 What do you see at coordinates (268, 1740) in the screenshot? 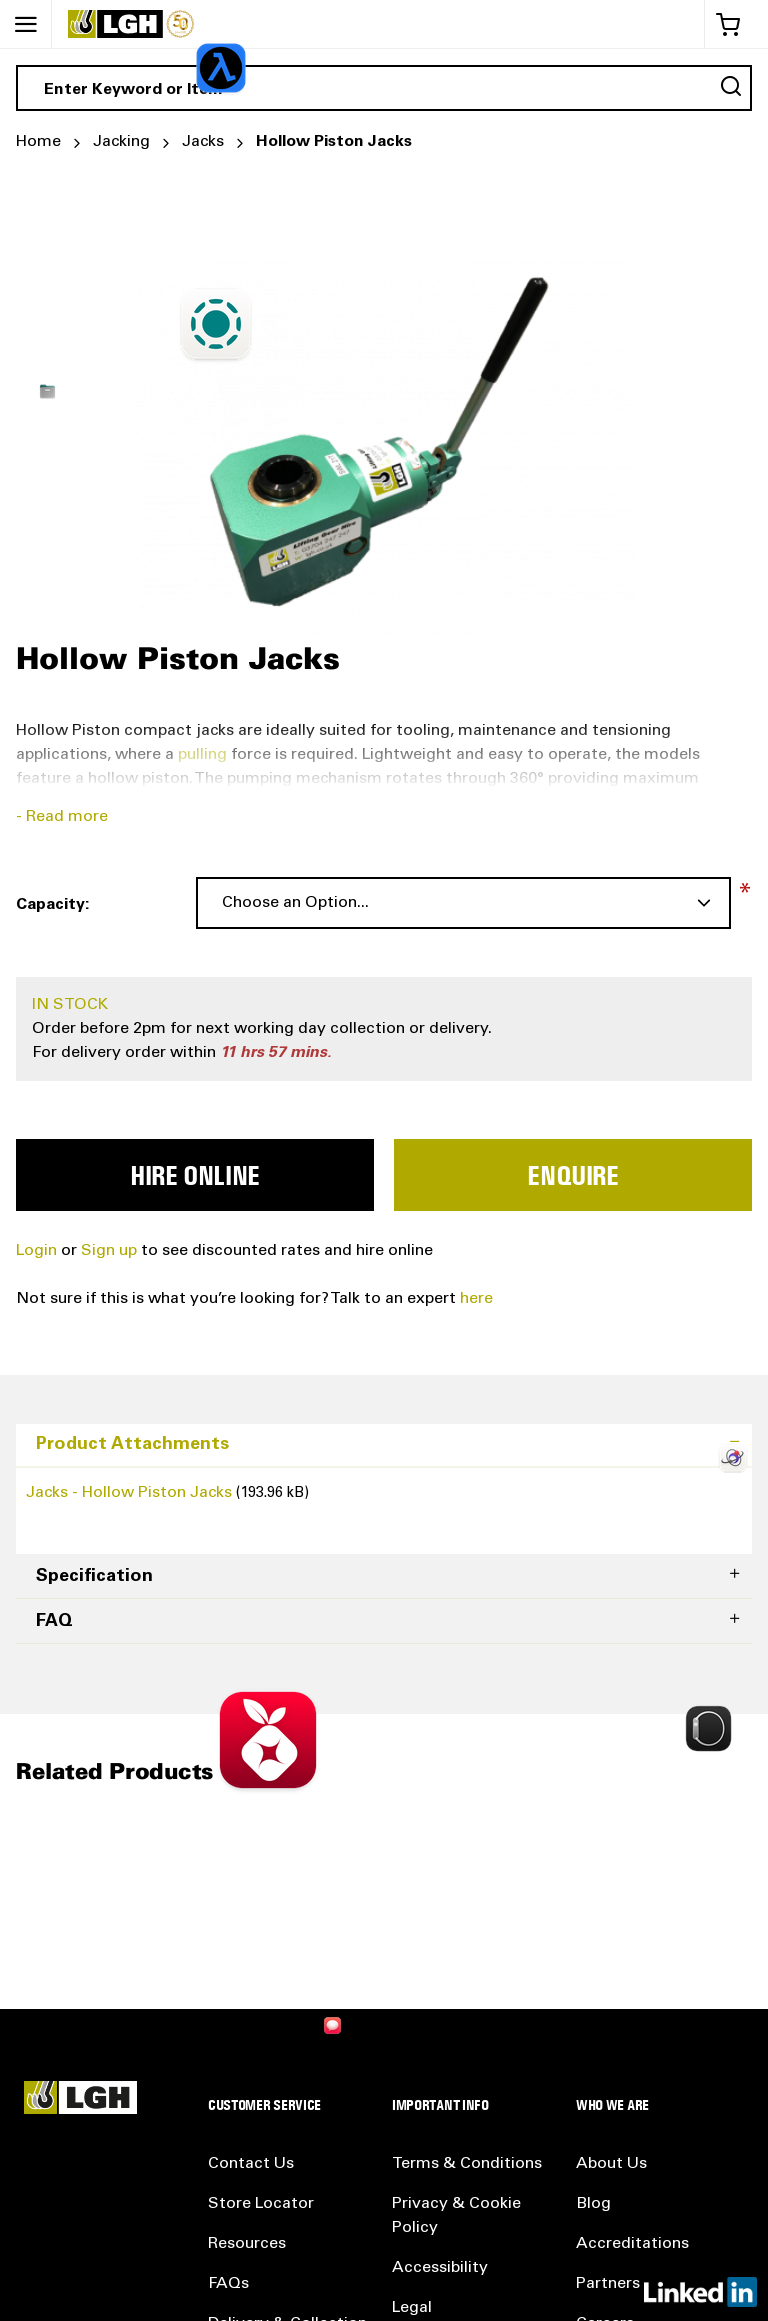
I see `open pi-hole network ad blocker app` at bounding box center [268, 1740].